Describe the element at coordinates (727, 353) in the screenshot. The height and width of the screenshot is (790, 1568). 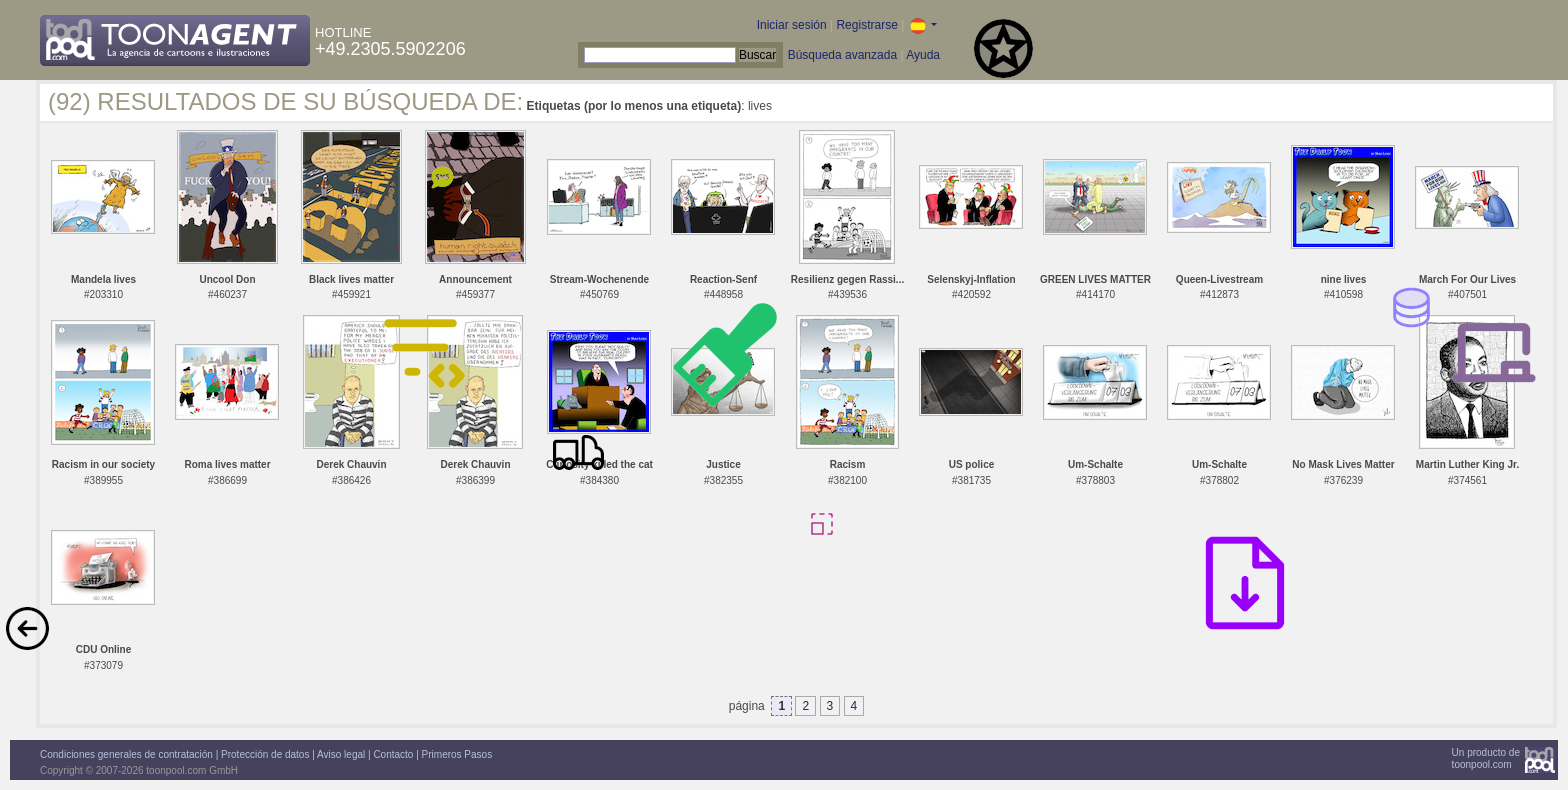
I see `access painting or drawing tools` at that location.